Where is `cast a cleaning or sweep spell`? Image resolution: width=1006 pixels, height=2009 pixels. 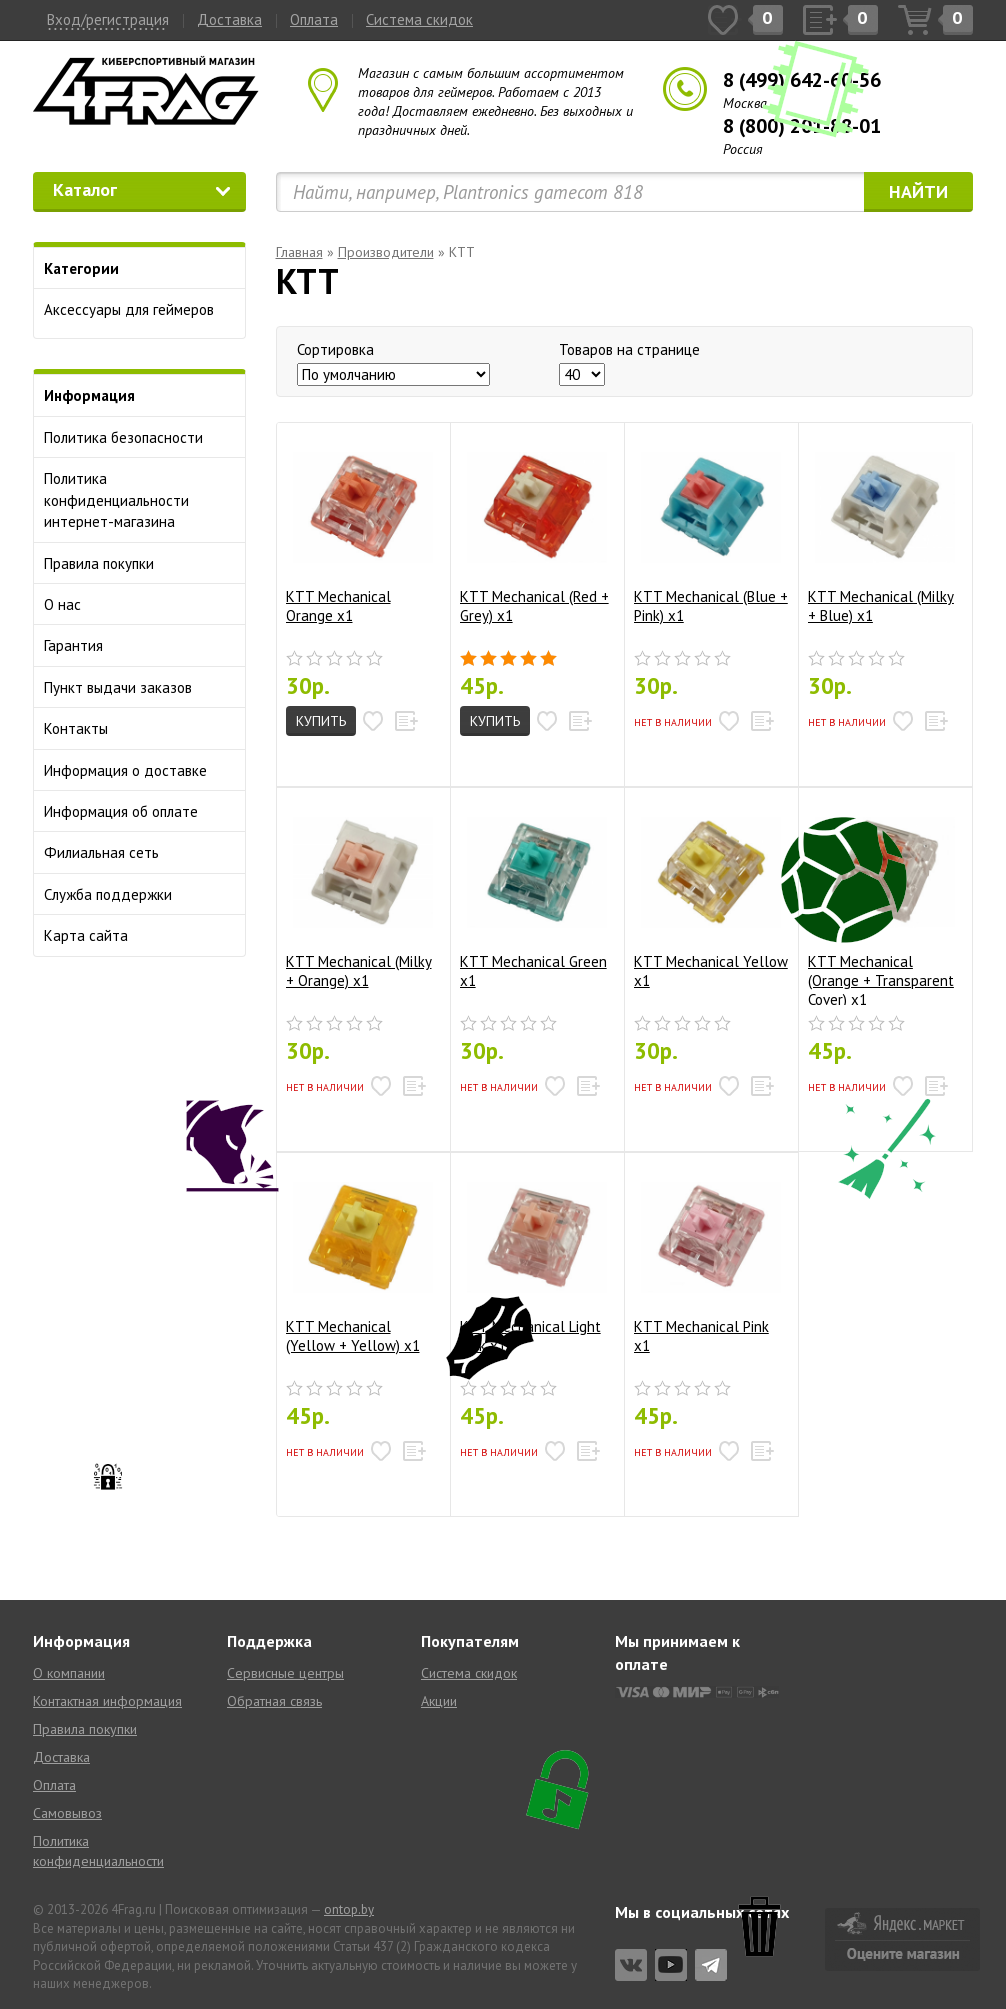
cast a cleaning or sweep spell is located at coordinates (887, 1149).